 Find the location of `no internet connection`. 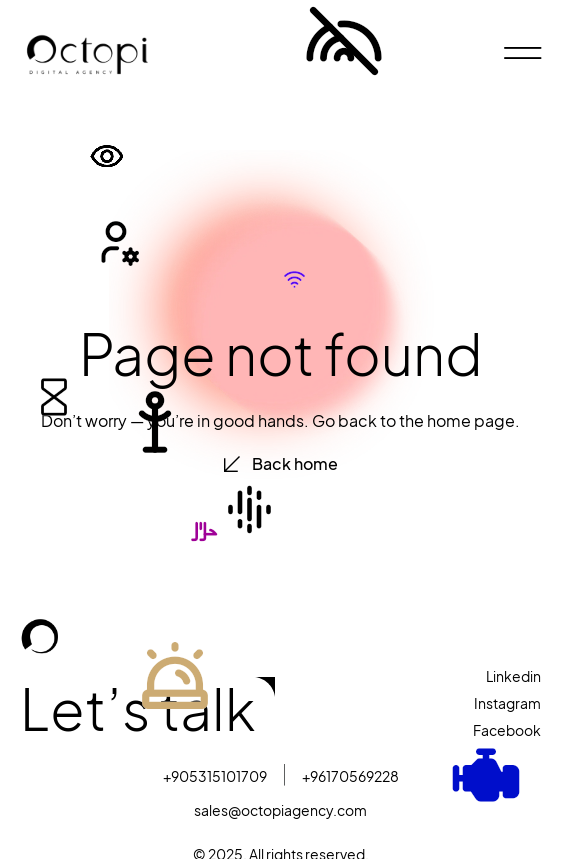

no internet connection is located at coordinates (344, 41).